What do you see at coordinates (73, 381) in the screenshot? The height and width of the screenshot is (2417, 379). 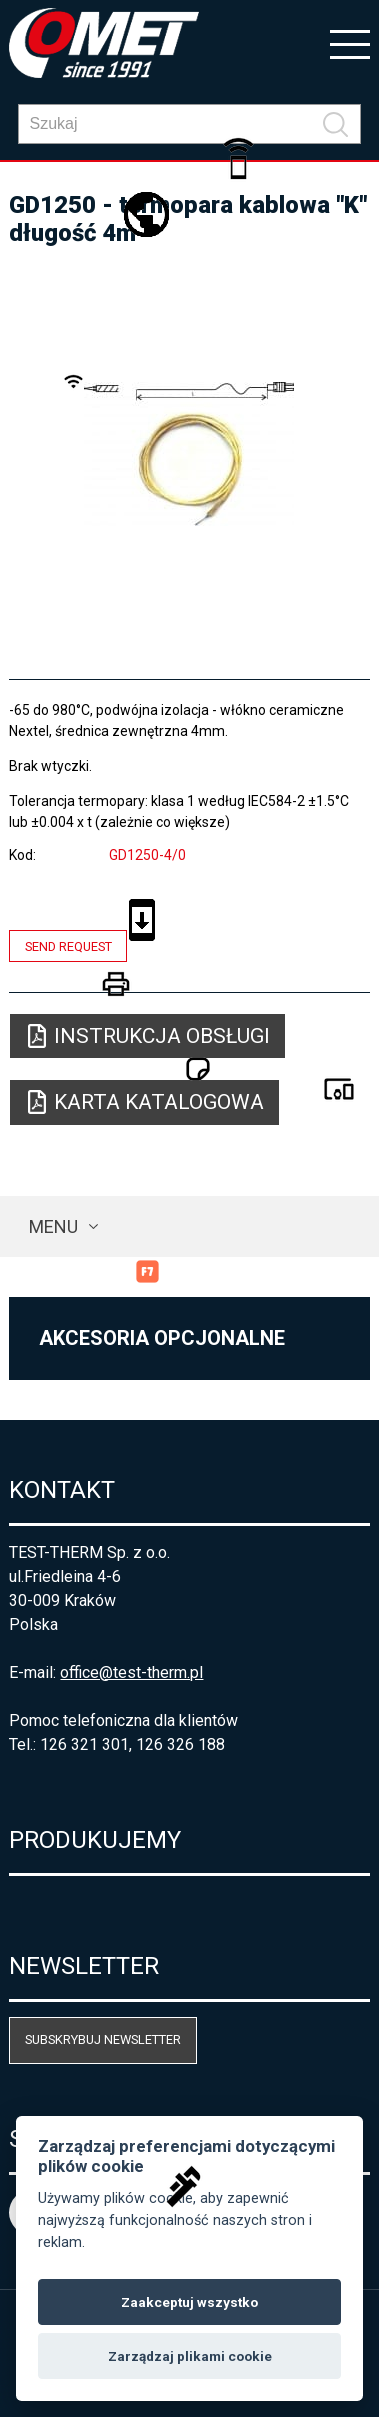 I see `indicates active wifi connection` at bounding box center [73, 381].